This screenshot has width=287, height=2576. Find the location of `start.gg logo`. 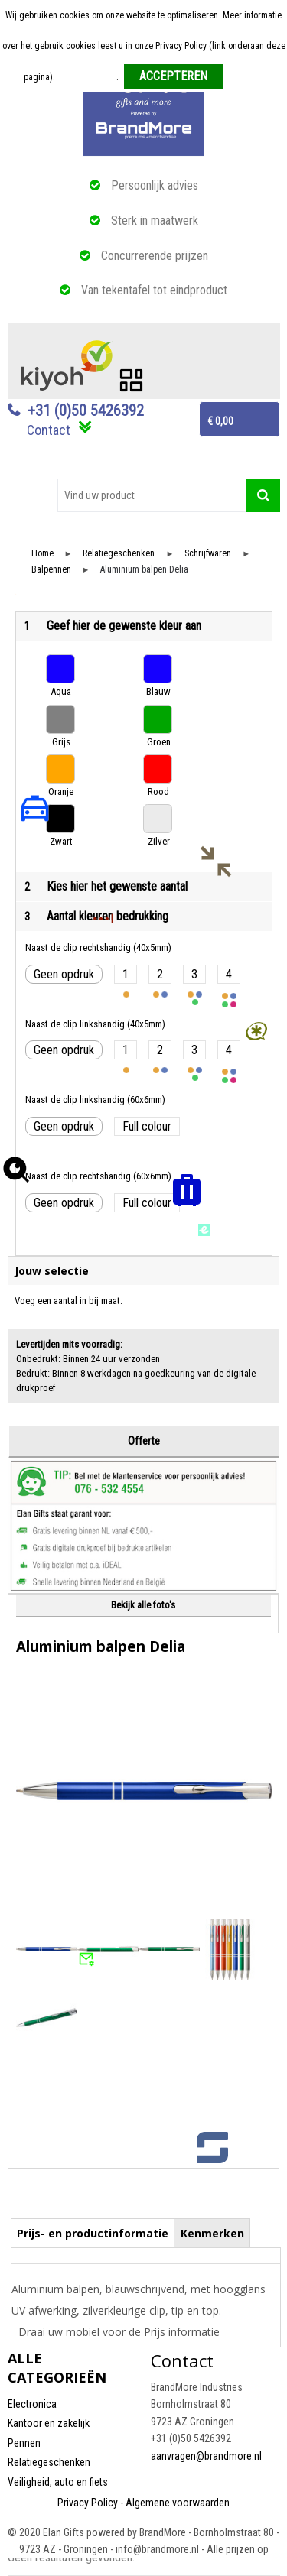

start.gg logo is located at coordinates (212, 2147).